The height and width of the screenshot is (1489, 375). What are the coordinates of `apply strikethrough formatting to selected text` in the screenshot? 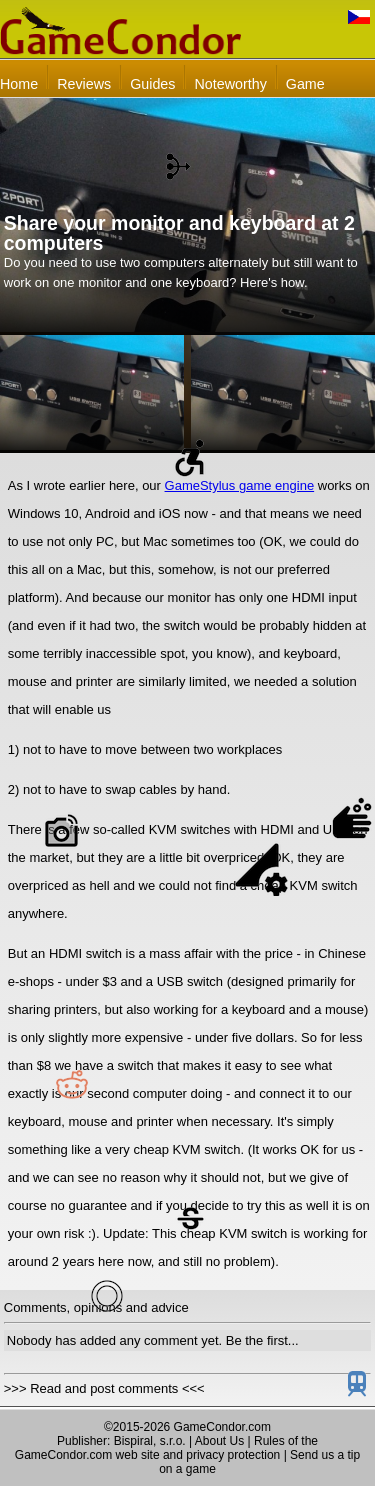 It's located at (190, 1220).